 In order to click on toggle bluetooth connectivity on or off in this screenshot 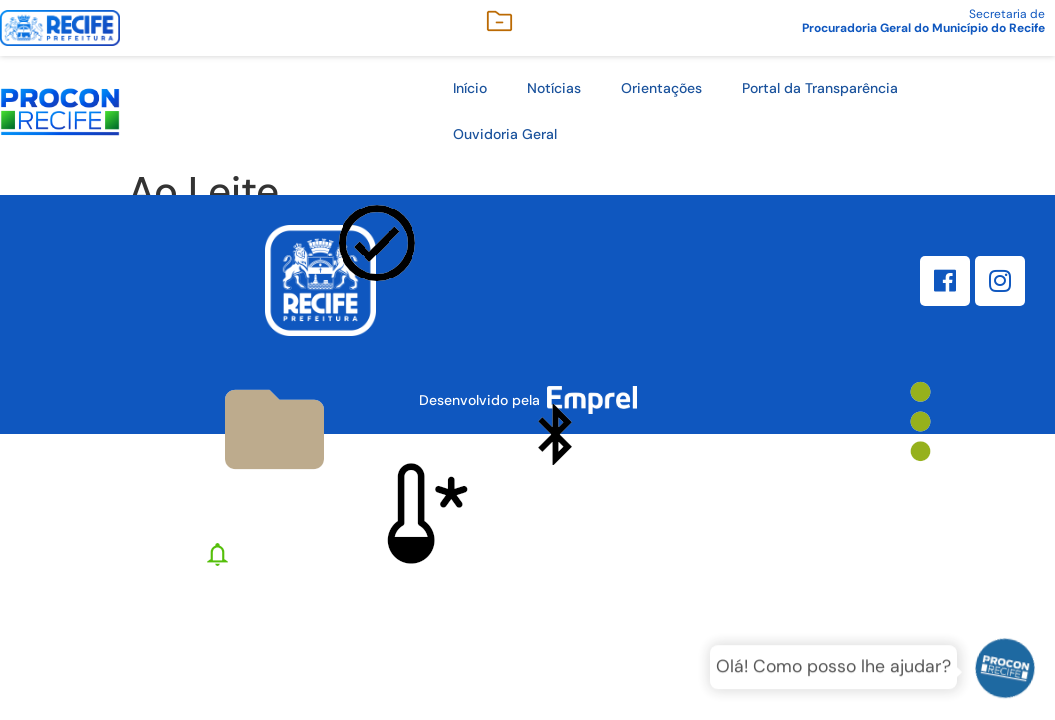, I will do `click(555, 434)`.